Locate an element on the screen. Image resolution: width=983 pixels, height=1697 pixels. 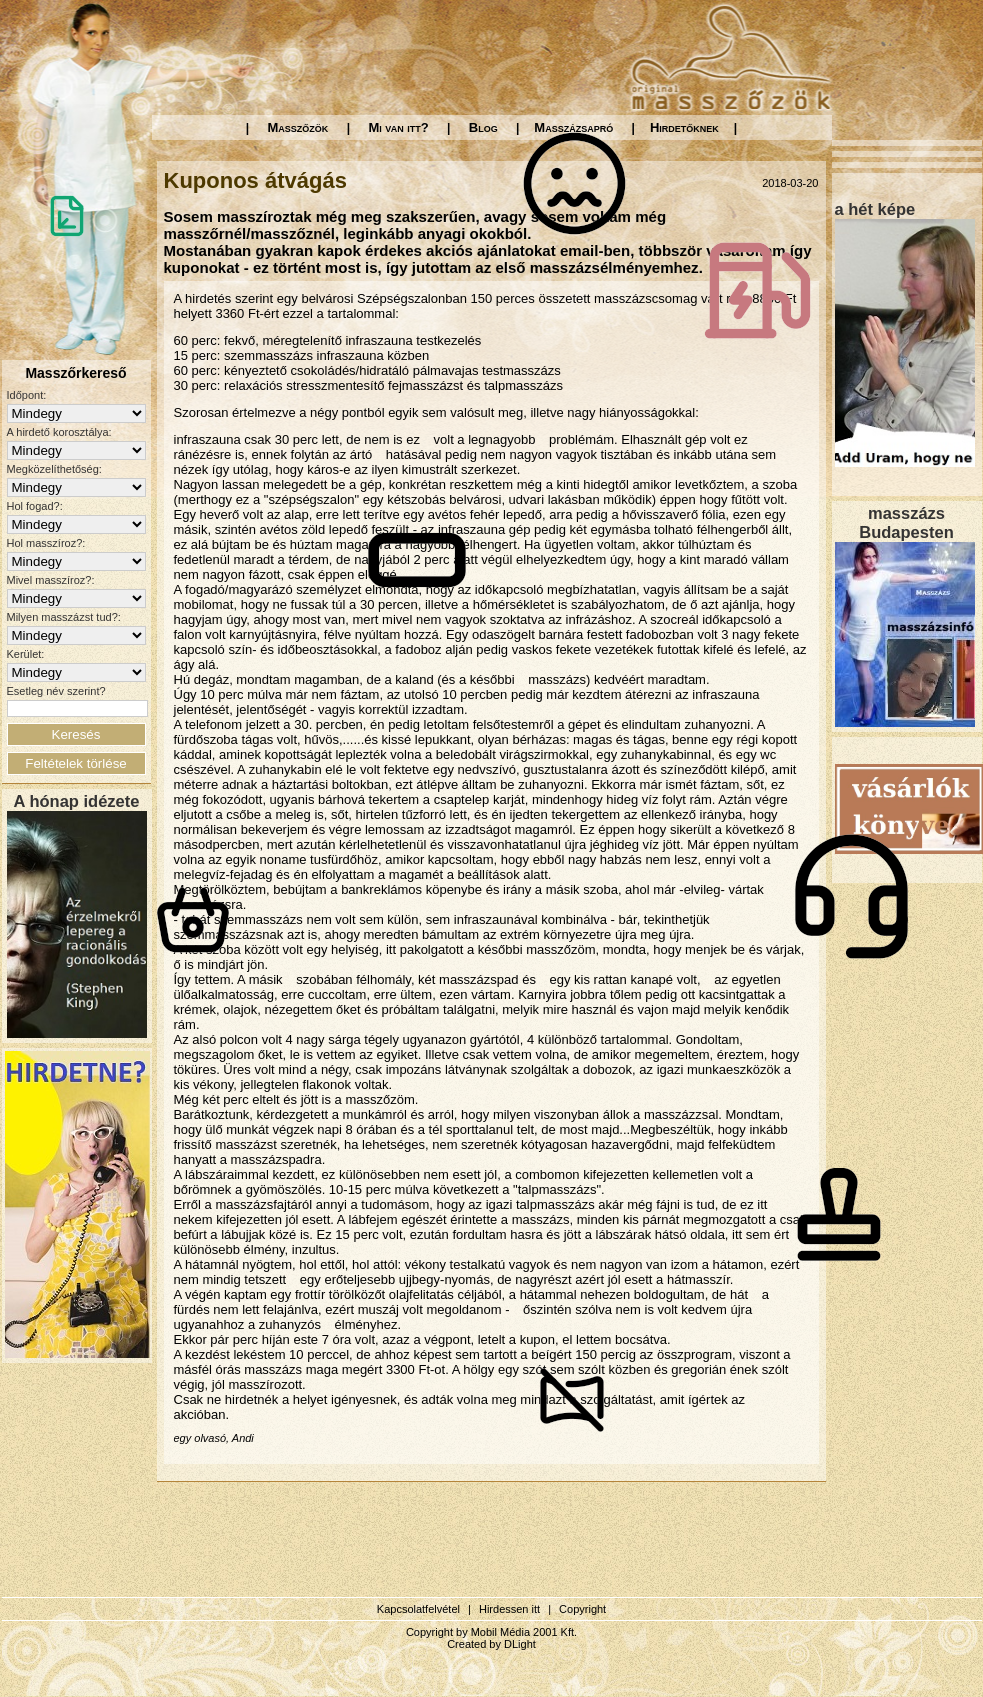
insert a code variable or placeholder is located at coordinates (417, 560).